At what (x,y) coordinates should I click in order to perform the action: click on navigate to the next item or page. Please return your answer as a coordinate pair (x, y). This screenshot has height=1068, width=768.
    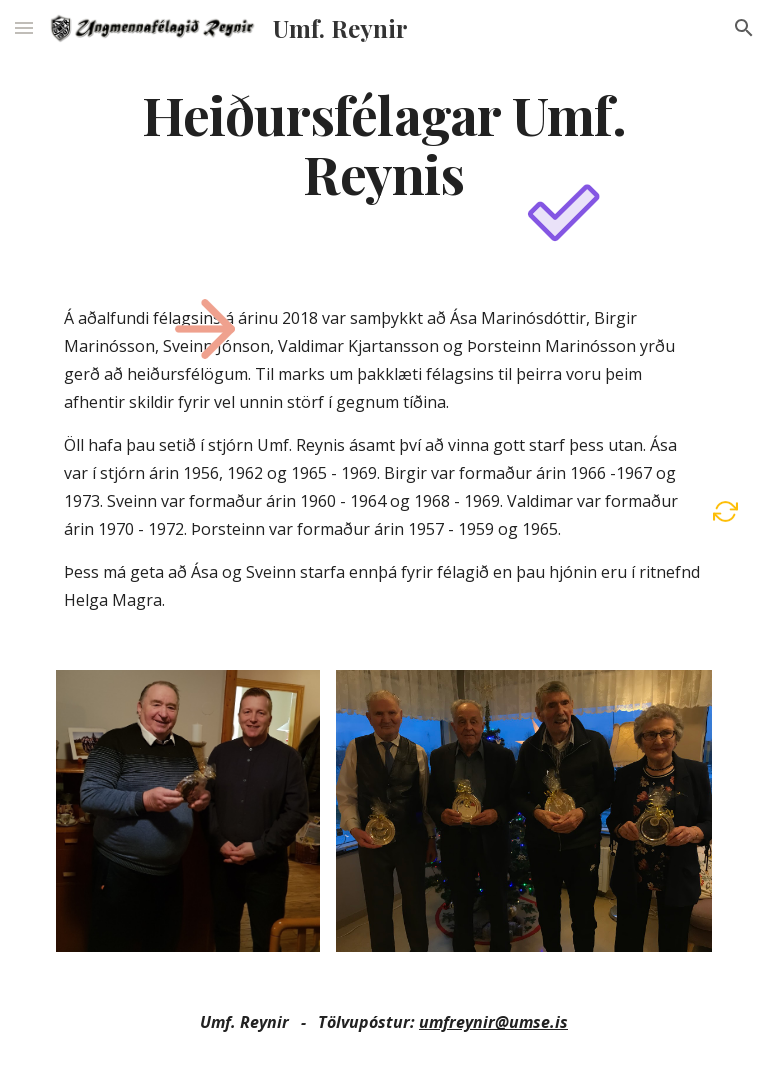
    Looking at the image, I should click on (205, 329).